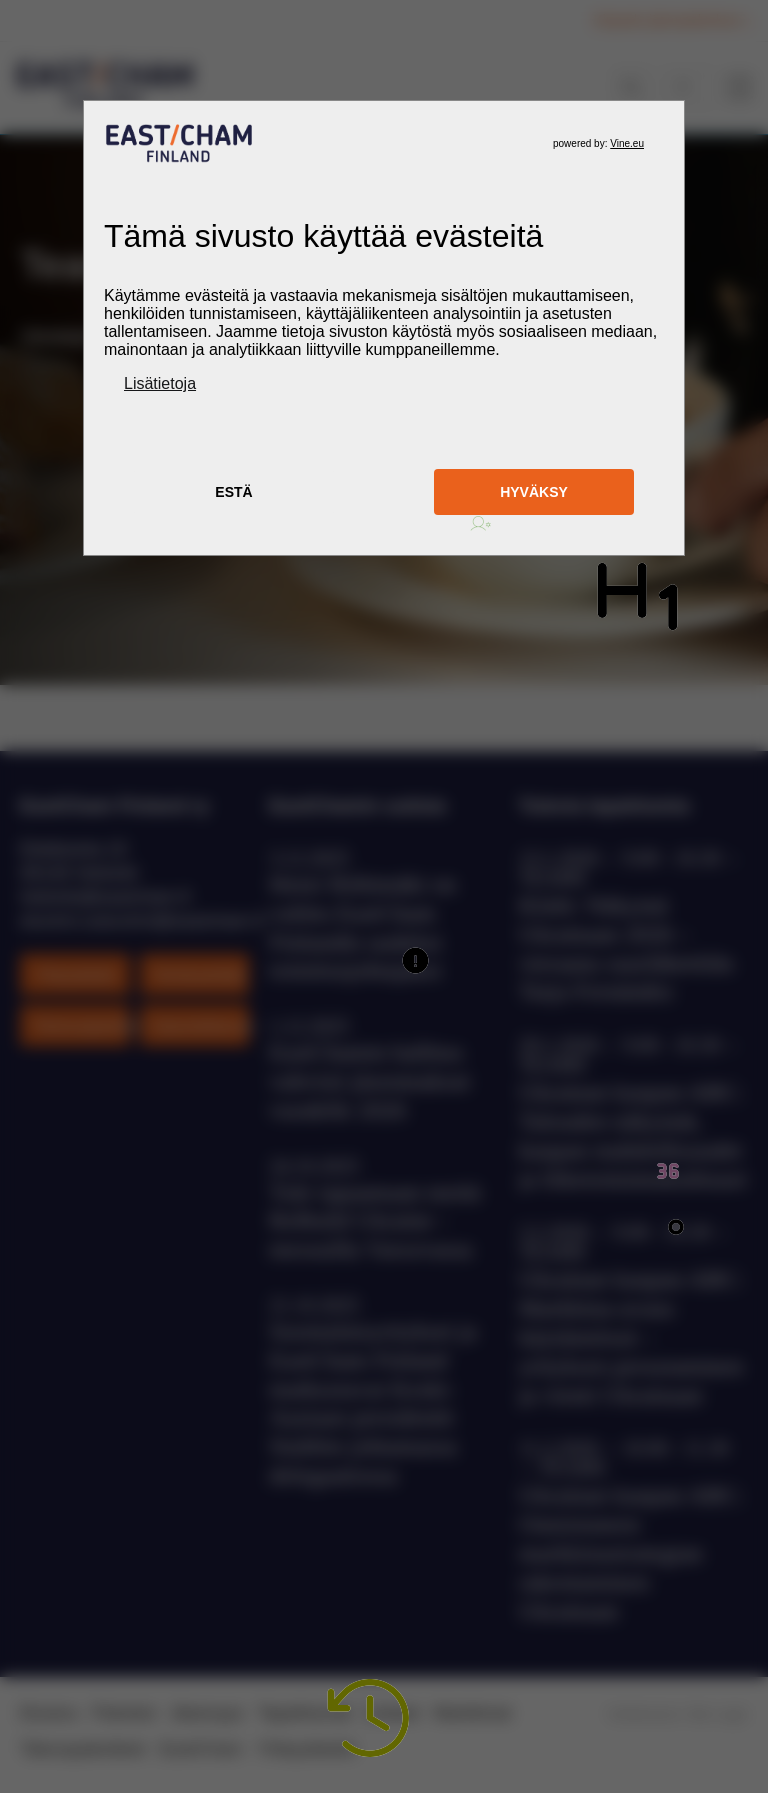  I want to click on format text as heading level 1, so click(636, 595).